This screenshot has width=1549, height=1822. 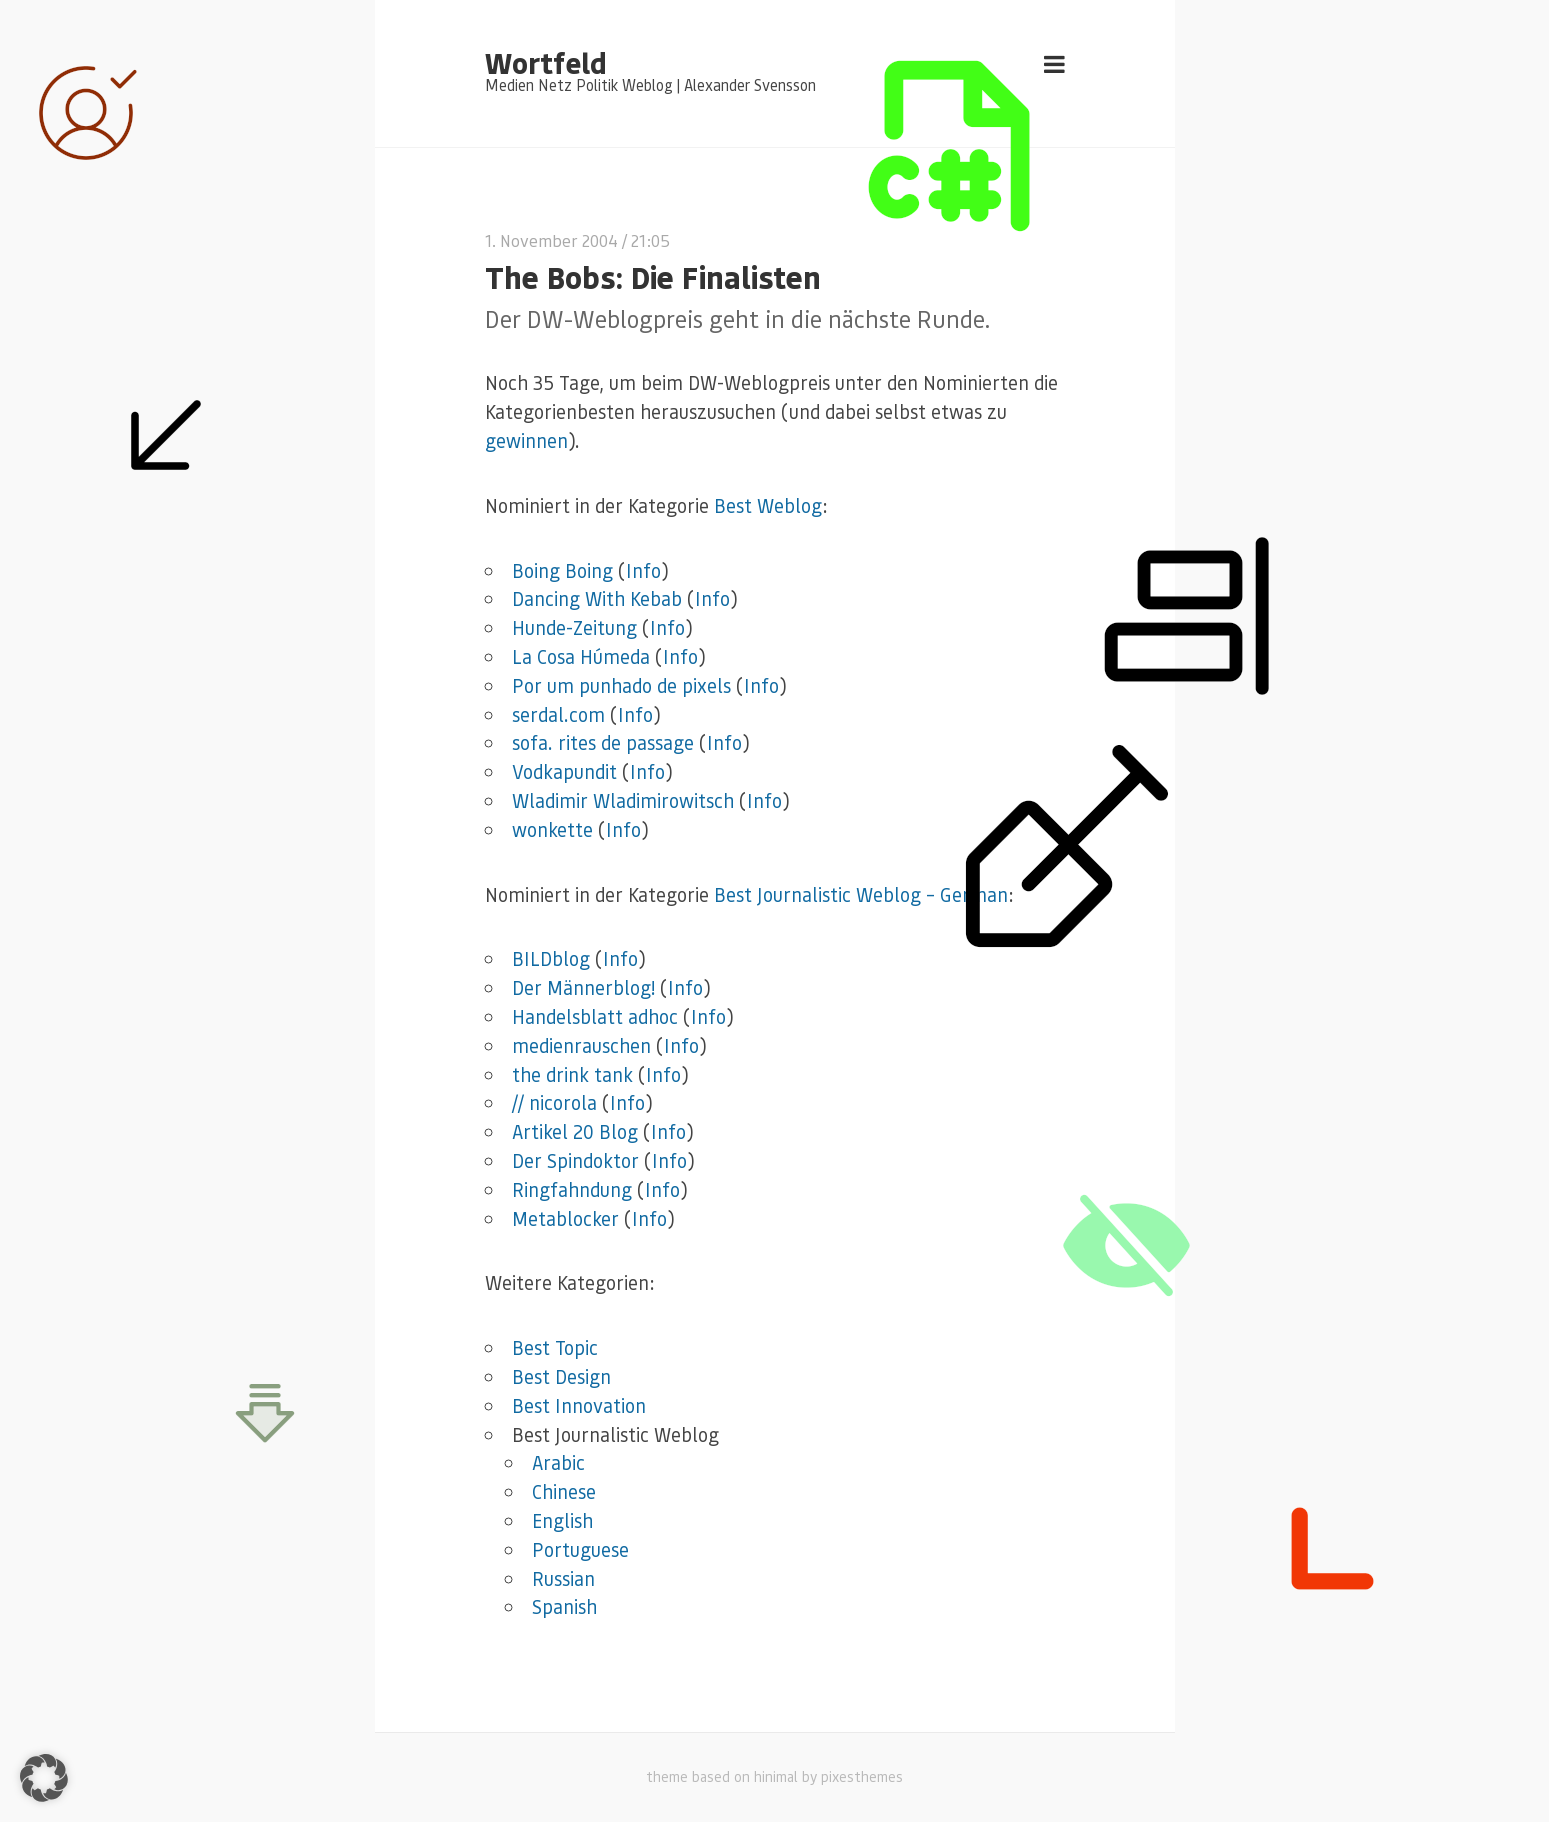 What do you see at coordinates (86, 113) in the screenshot?
I see `verified user account` at bounding box center [86, 113].